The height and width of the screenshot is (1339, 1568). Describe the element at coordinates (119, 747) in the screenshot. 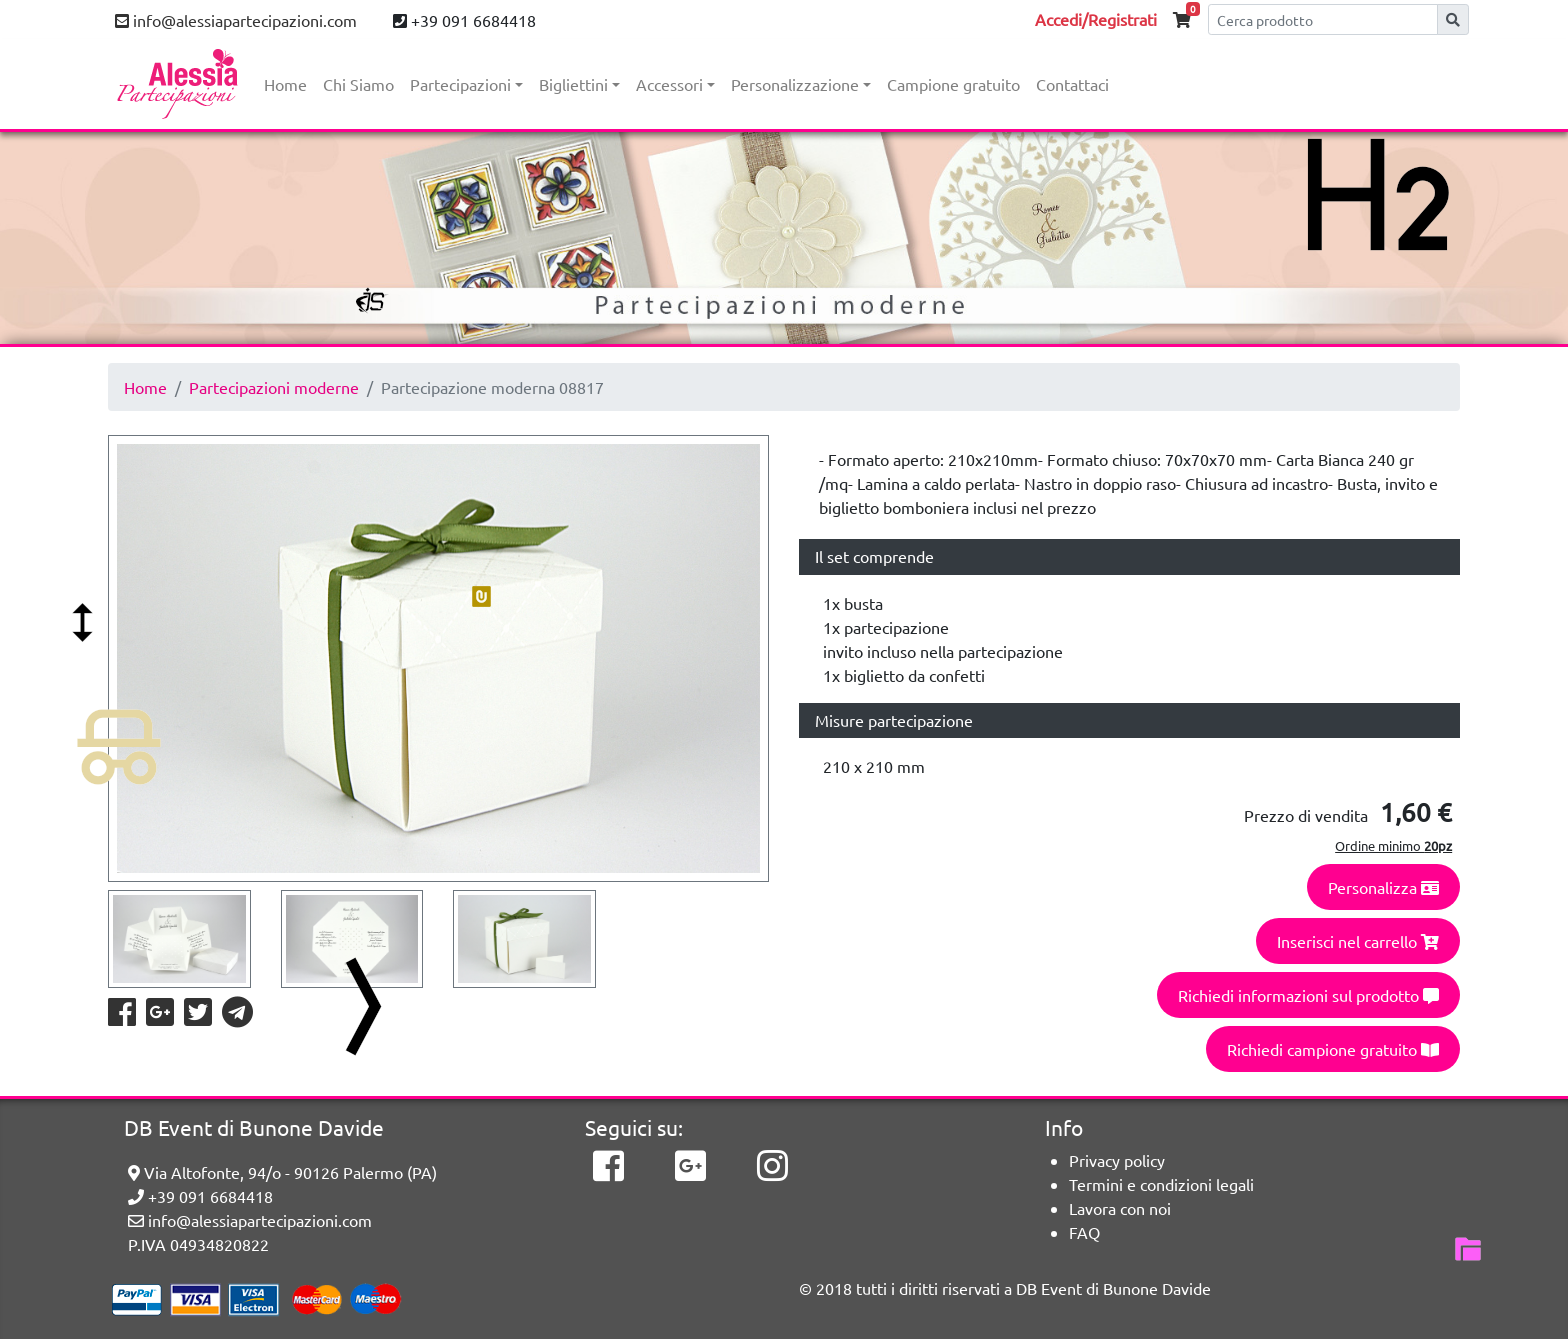

I see `incognito or private browsing mode` at that location.